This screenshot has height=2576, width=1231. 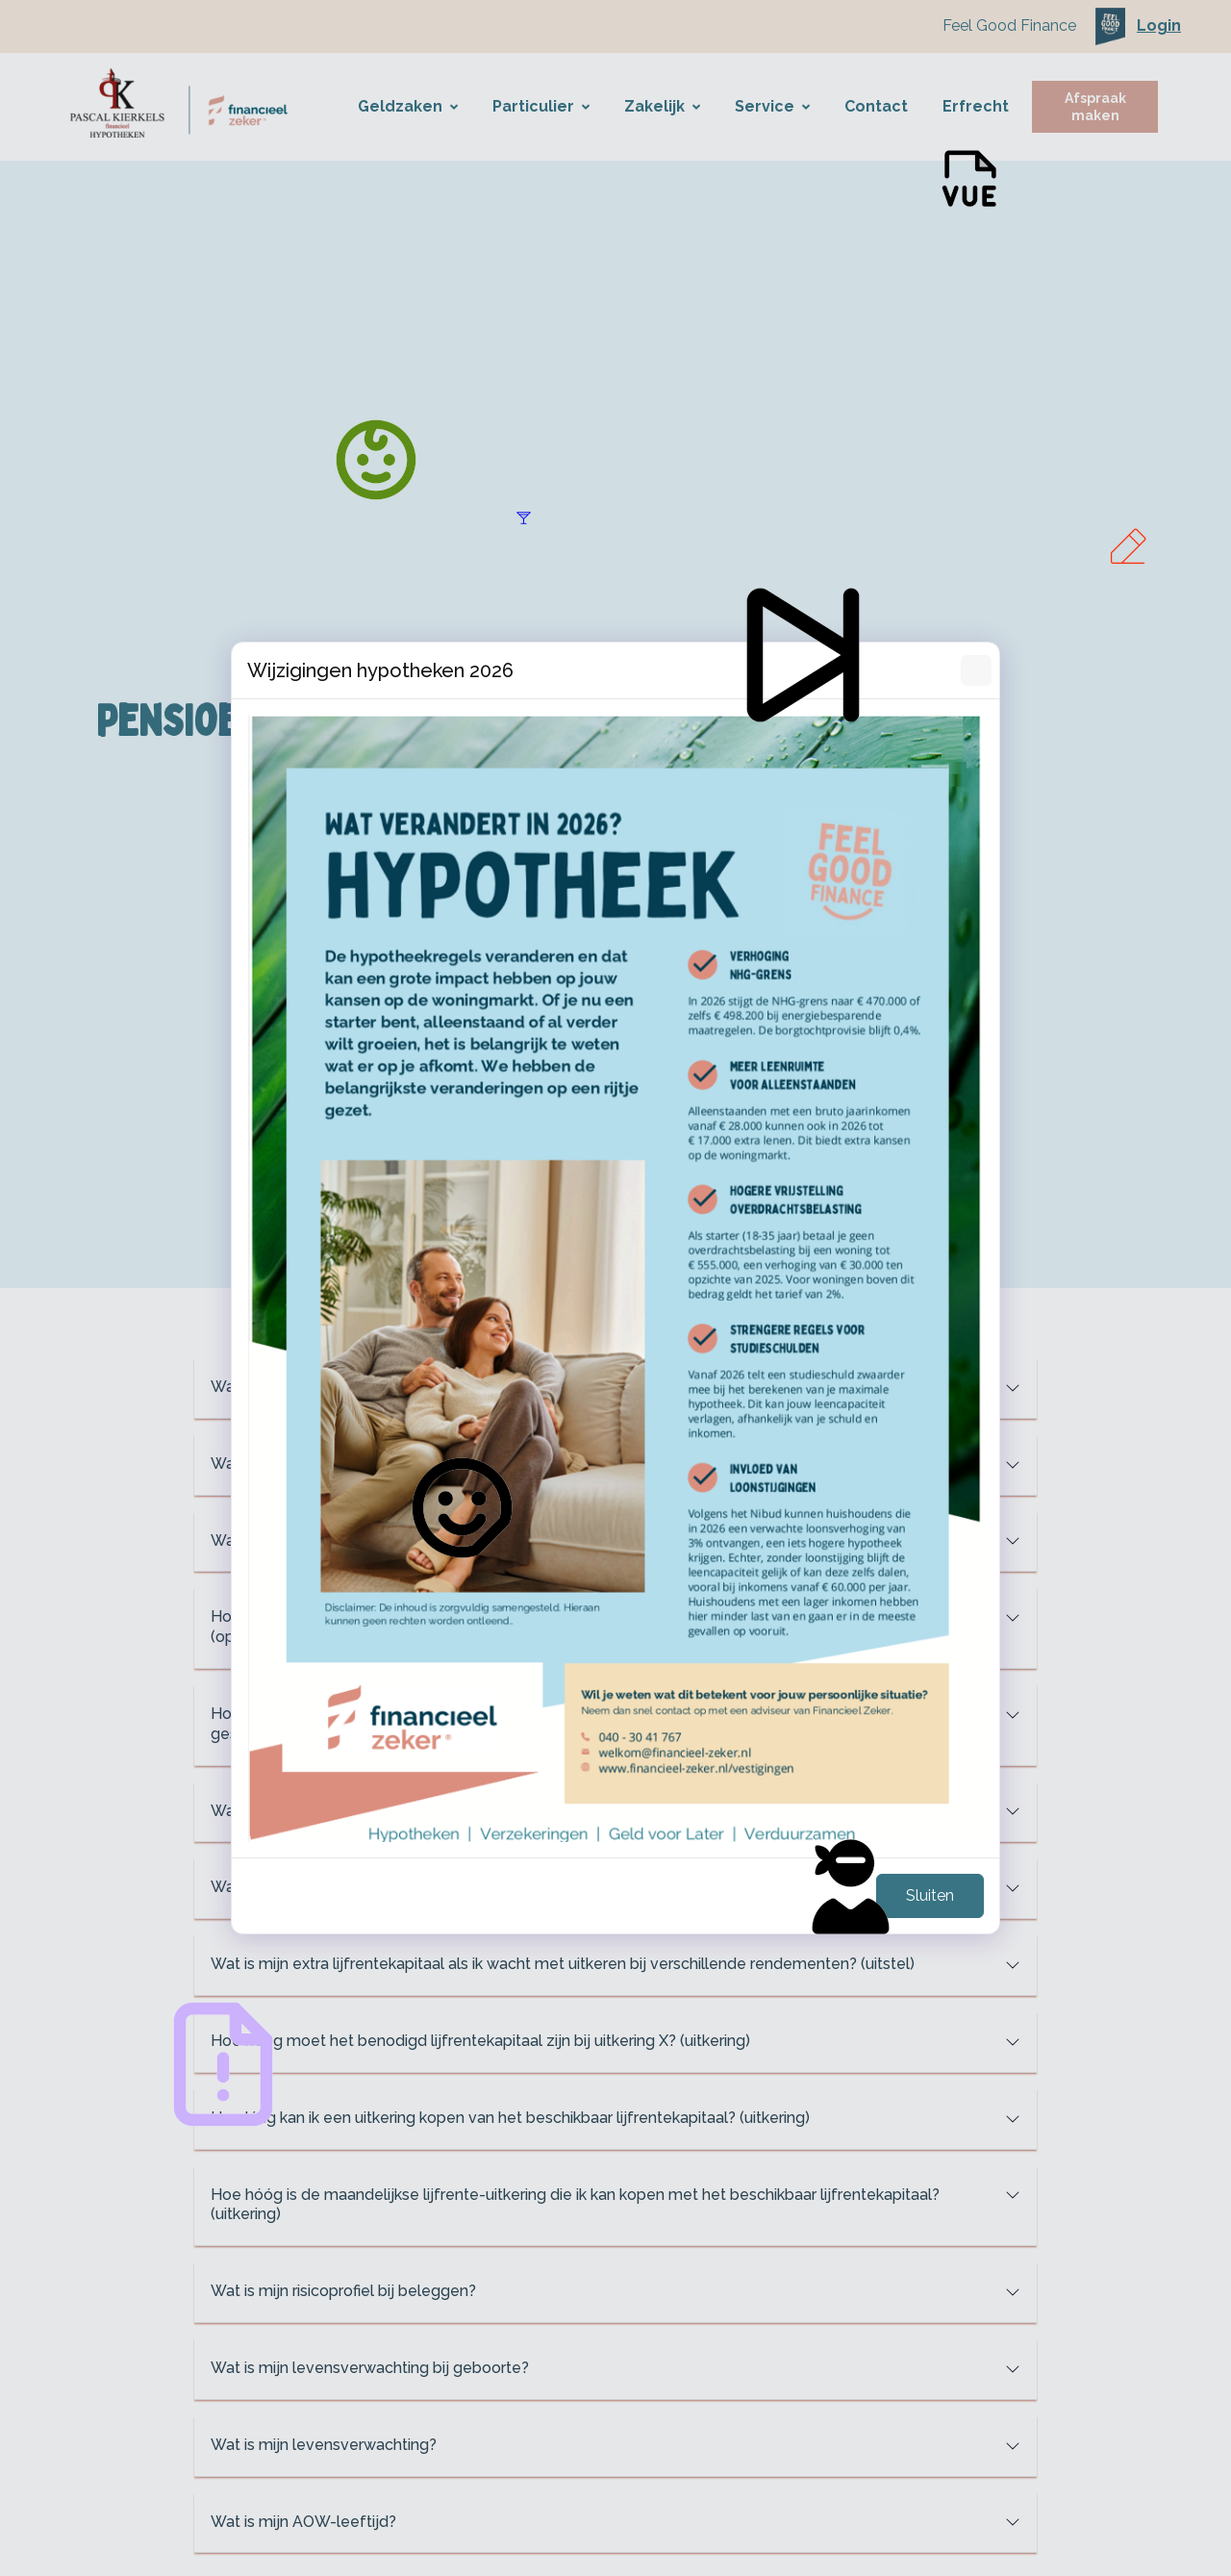 What do you see at coordinates (850, 1886) in the screenshot?
I see `switch to incognito or private mode` at bounding box center [850, 1886].